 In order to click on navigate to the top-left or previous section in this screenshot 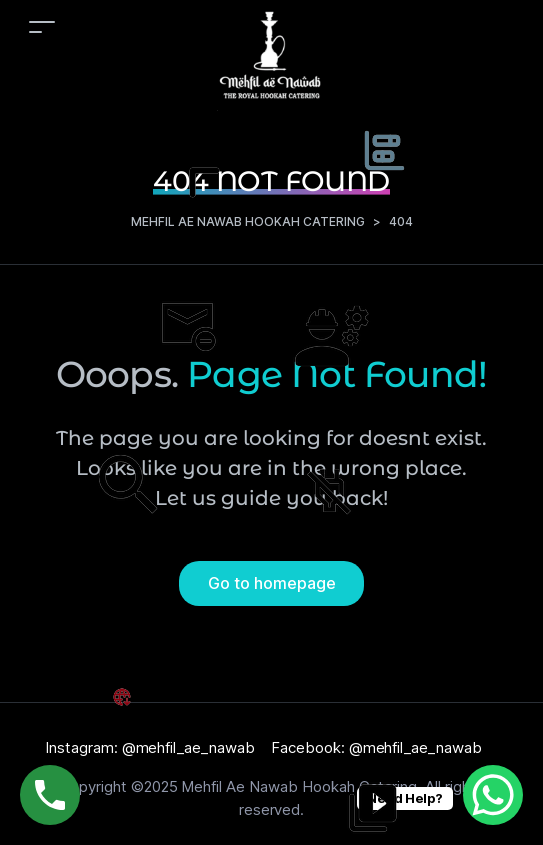, I will do `click(204, 182)`.